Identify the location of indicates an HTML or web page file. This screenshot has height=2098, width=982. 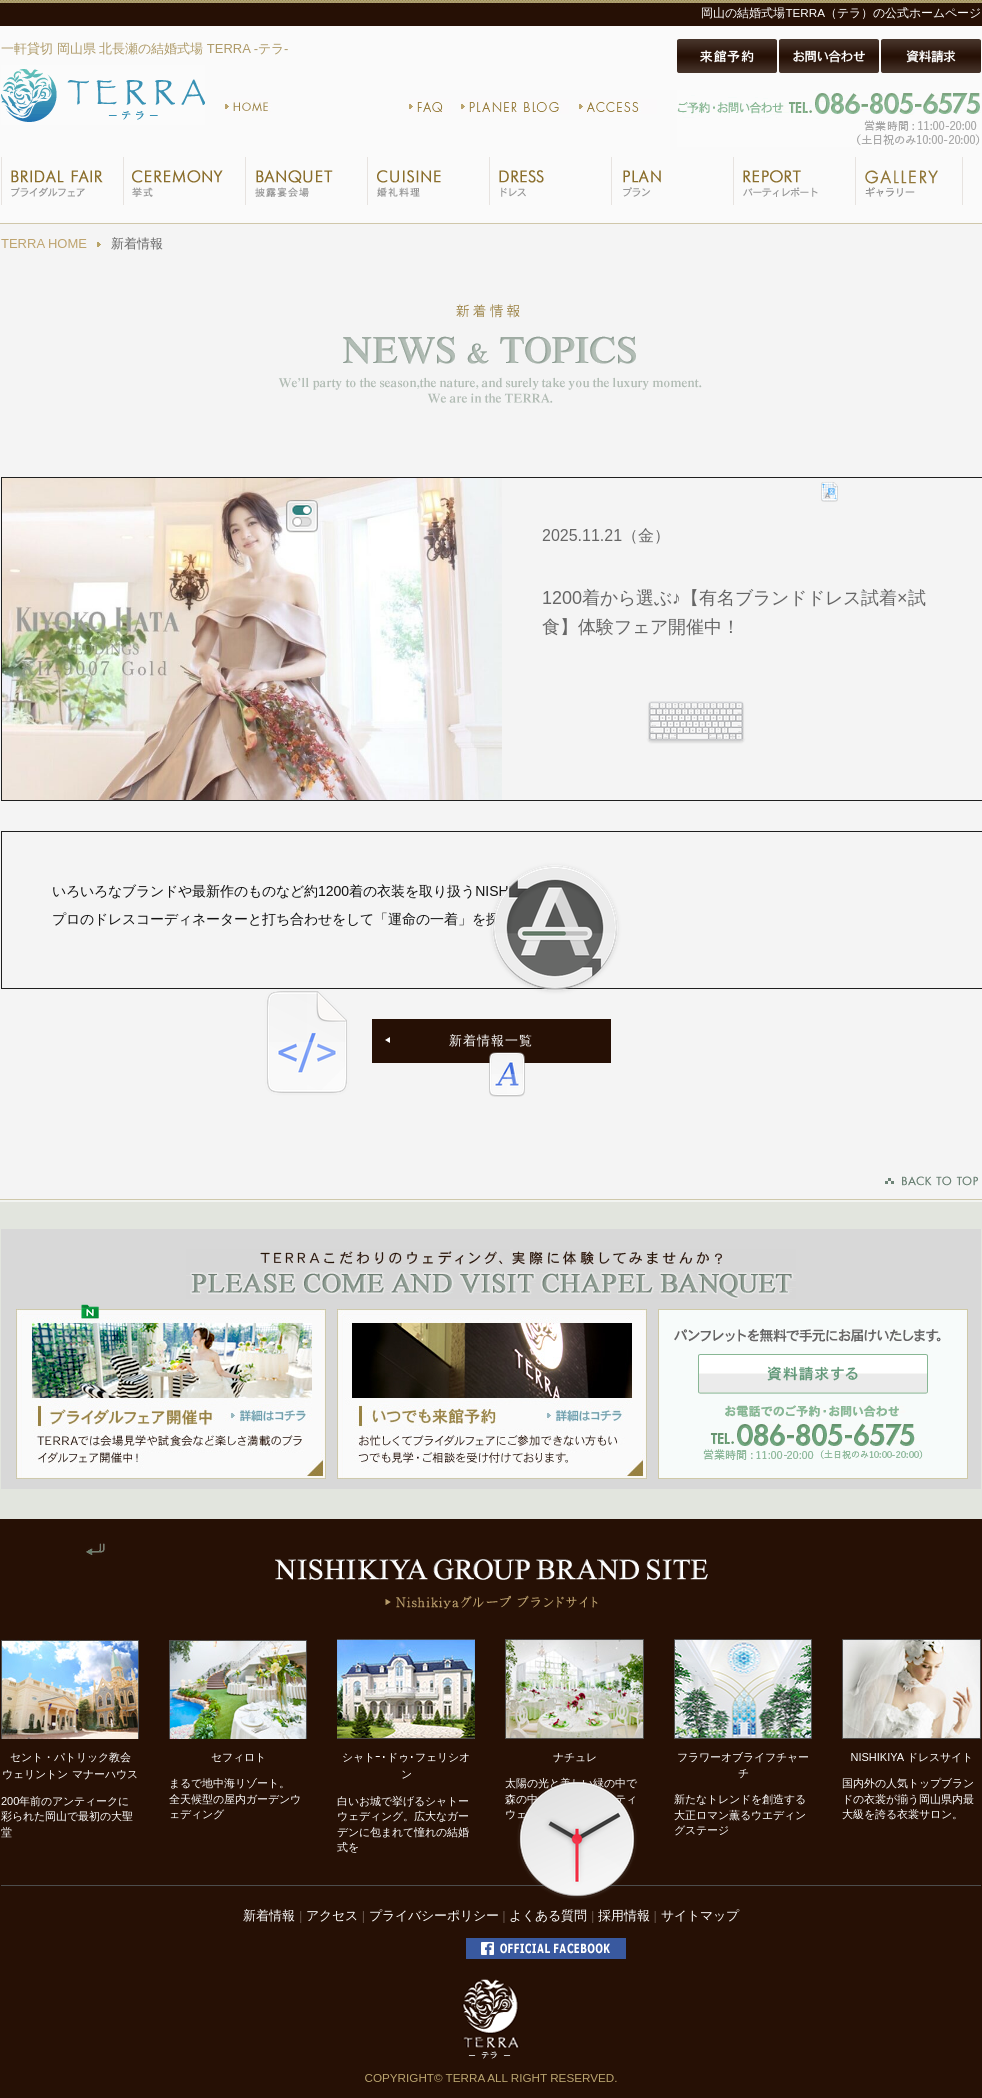
(307, 1042).